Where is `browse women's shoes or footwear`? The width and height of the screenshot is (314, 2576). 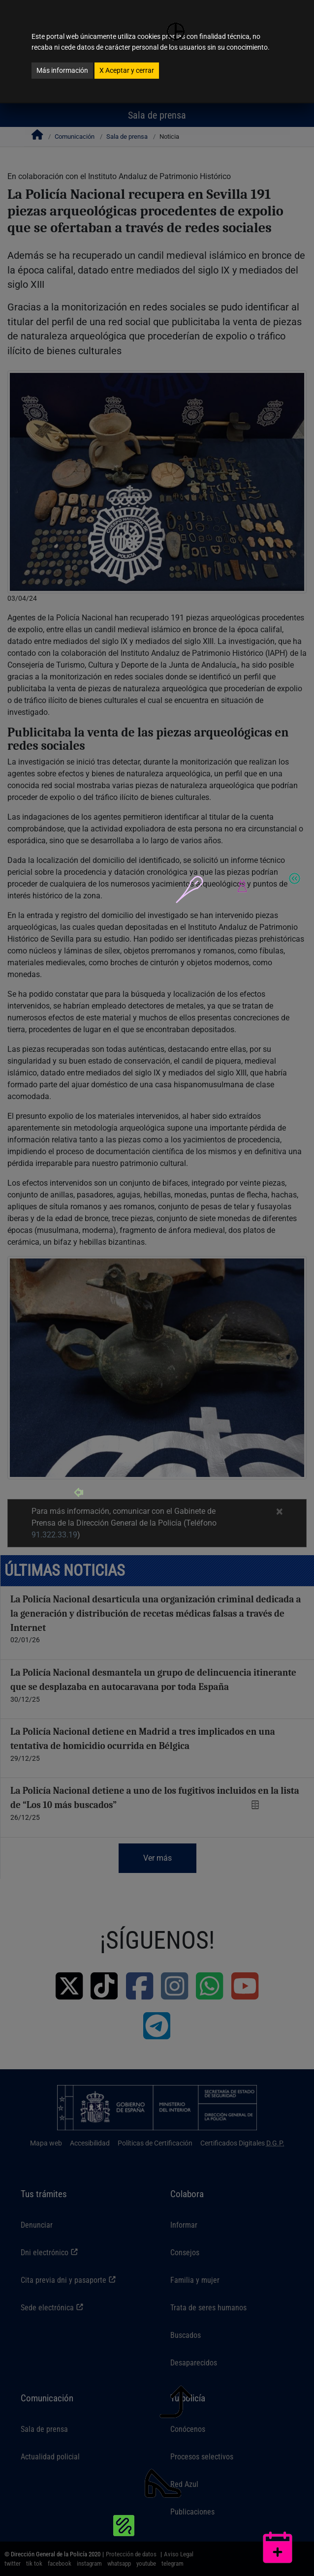
browse women's shoes or footwear is located at coordinates (161, 2484).